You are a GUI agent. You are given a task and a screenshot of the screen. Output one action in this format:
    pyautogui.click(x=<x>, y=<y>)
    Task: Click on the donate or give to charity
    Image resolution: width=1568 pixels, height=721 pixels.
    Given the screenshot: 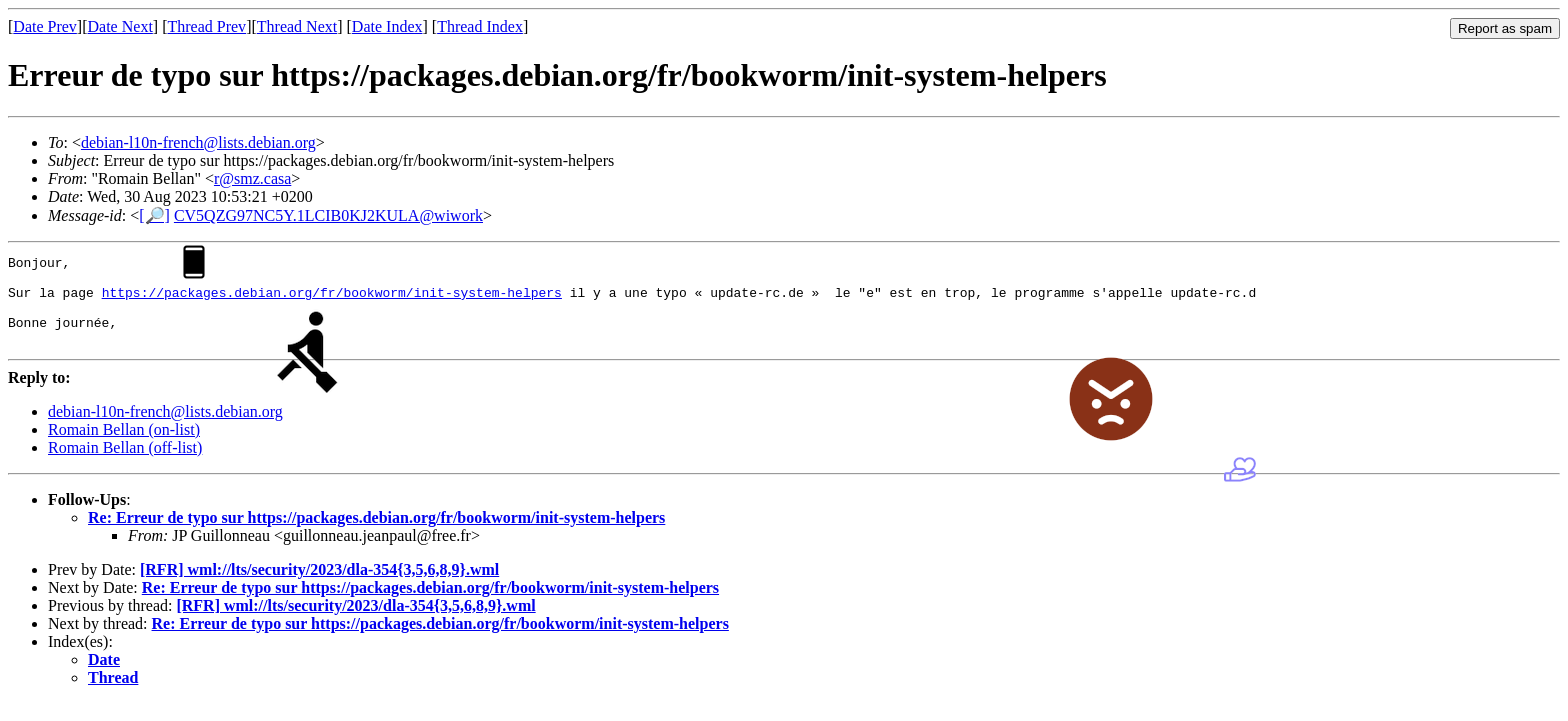 What is the action you would take?
    pyautogui.click(x=1241, y=470)
    